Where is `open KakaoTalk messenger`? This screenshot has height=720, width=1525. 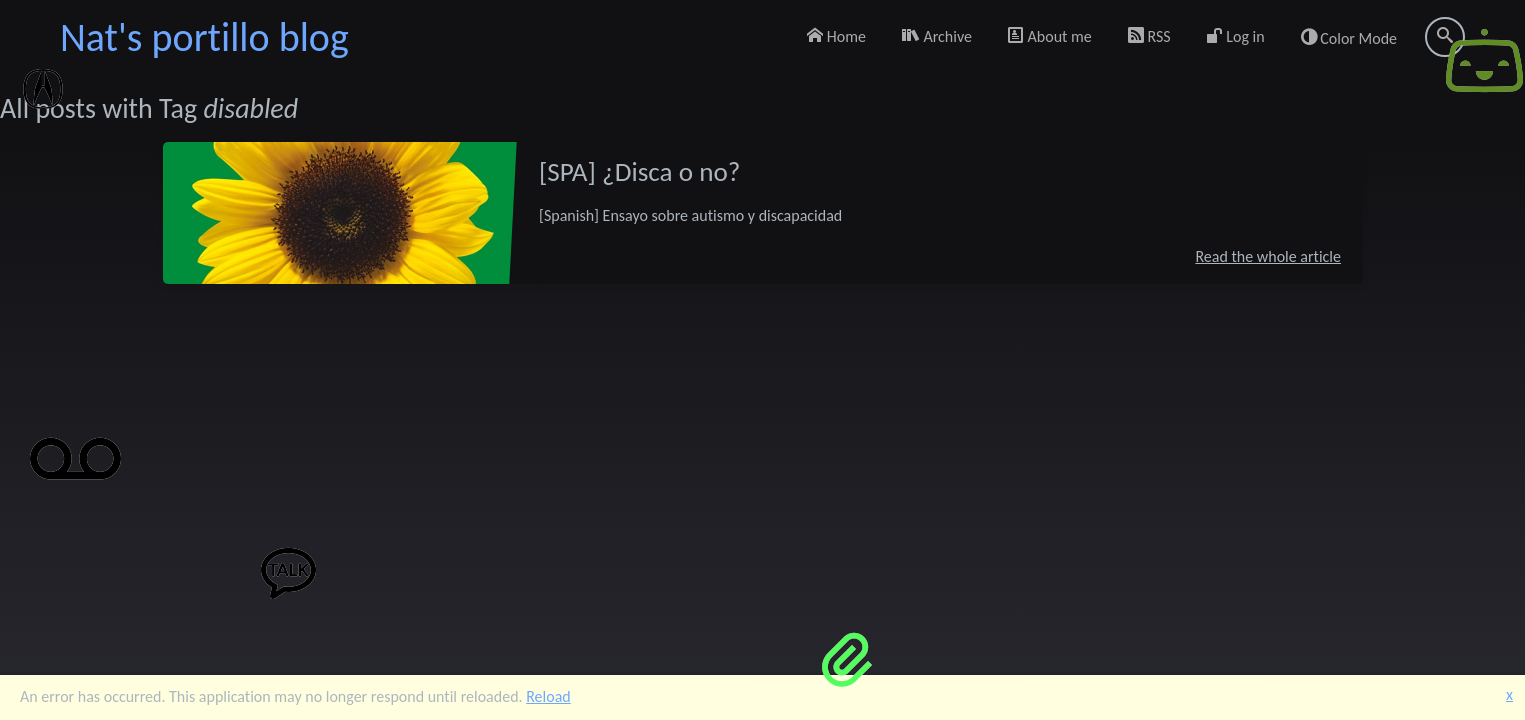 open KakaoTalk messenger is located at coordinates (288, 571).